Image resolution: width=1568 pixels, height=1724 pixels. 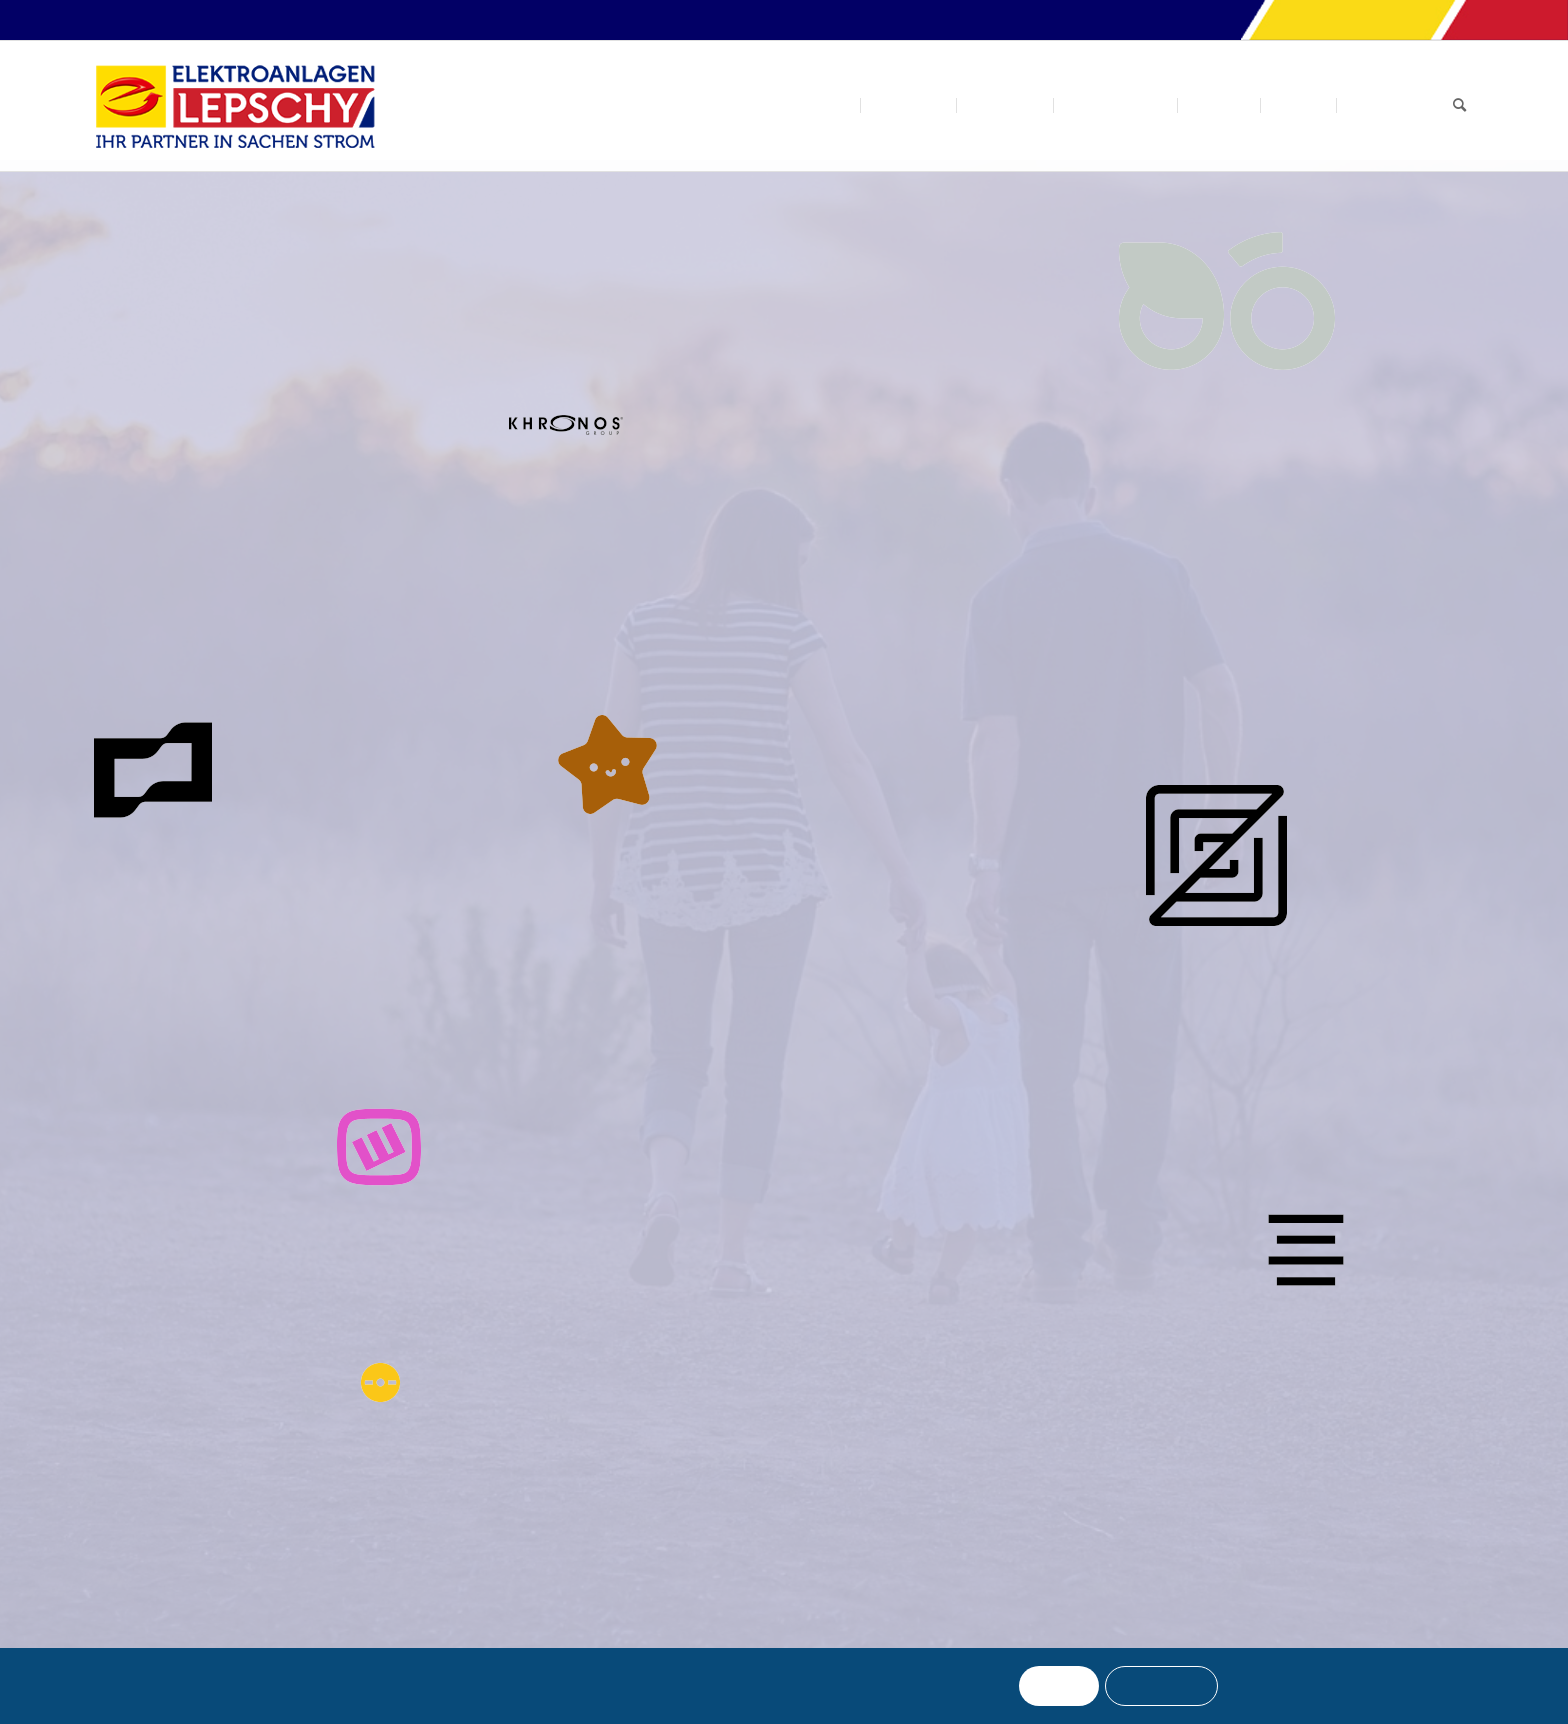 I want to click on open the Brex financial management app, so click(x=153, y=770).